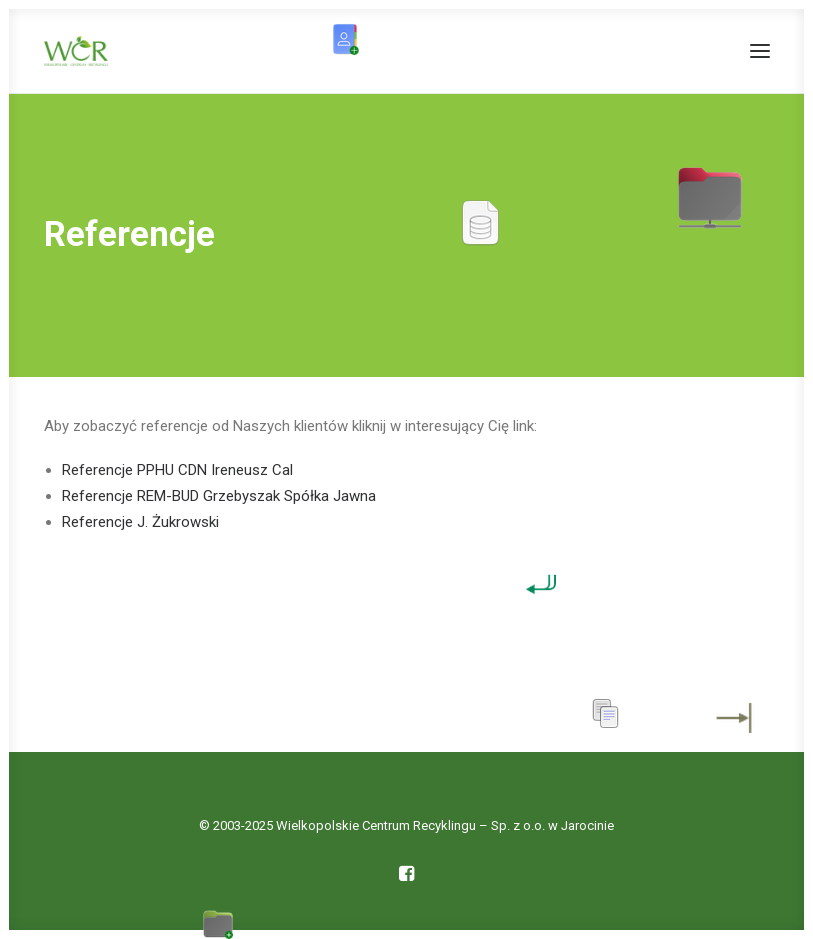  What do you see at coordinates (218, 924) in the screenshot?
I see `create a new folder` at bounding box center [218, 924].